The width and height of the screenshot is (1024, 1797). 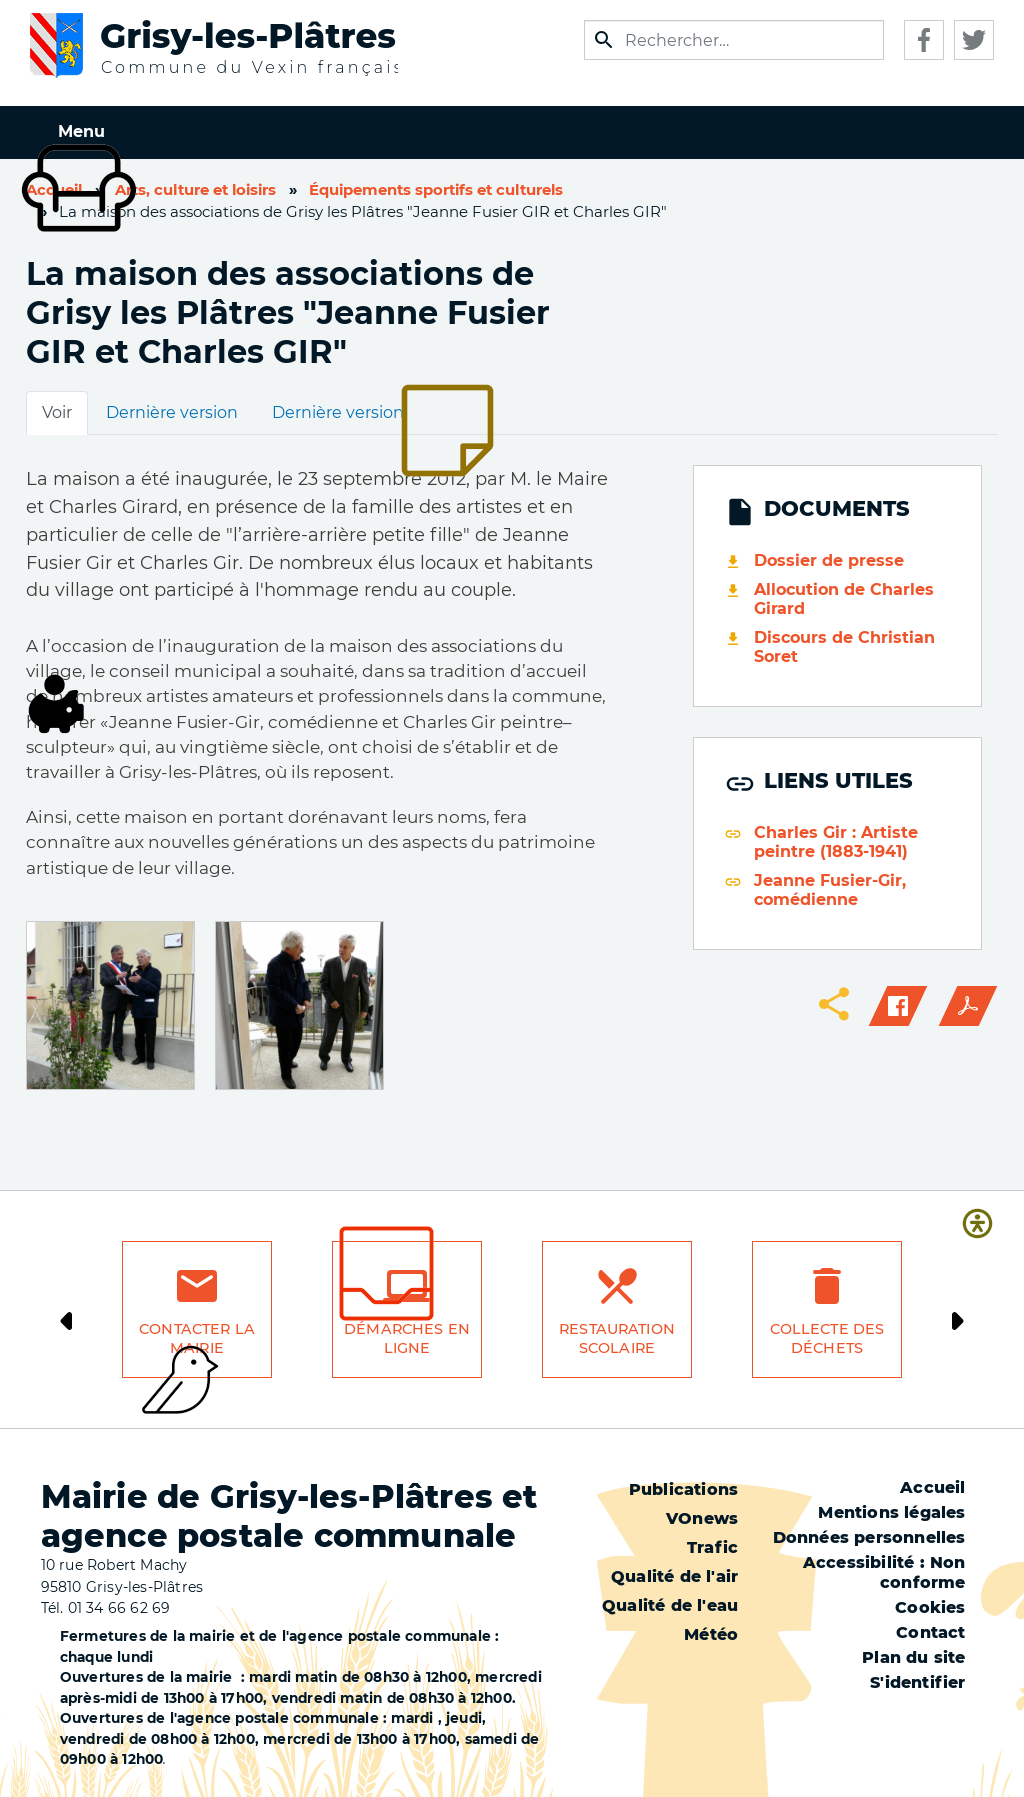 What do you see at coordinates (181, 1382) in the screenshot?
I see `navigate to twitter or social media sharing` at bounding box center [181, 1382].